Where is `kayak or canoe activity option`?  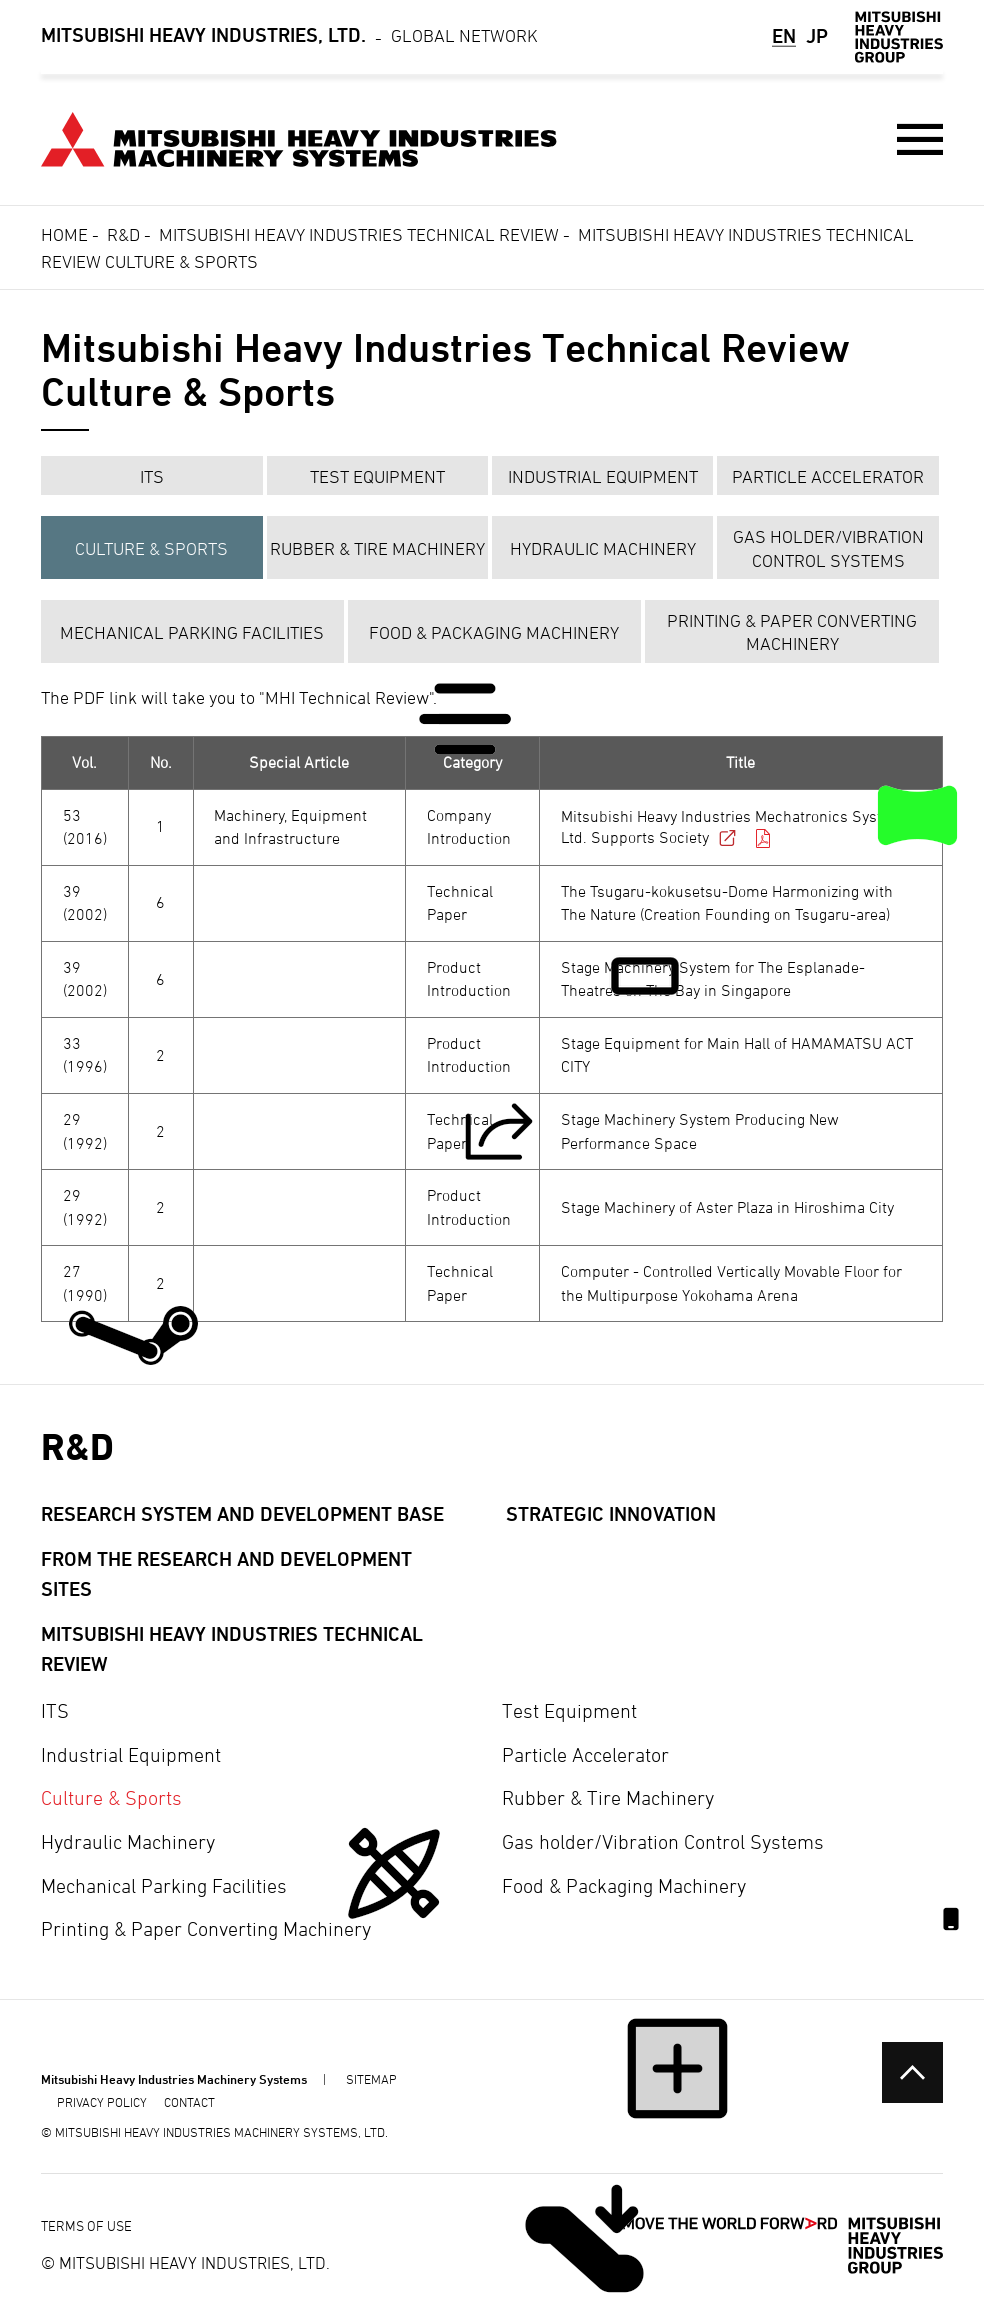
kayak or canoe activity option is located at coordinates (394, 1873).